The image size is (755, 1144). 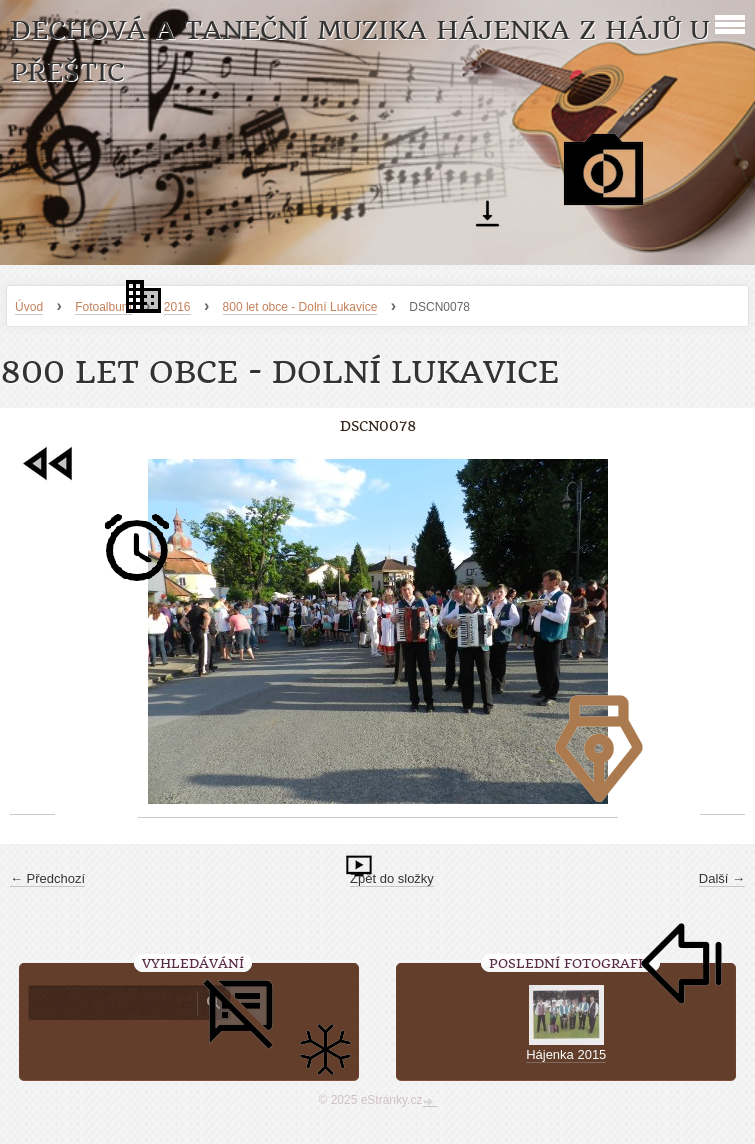 I want to click on rewind media playback, so click(x=49, y=463).